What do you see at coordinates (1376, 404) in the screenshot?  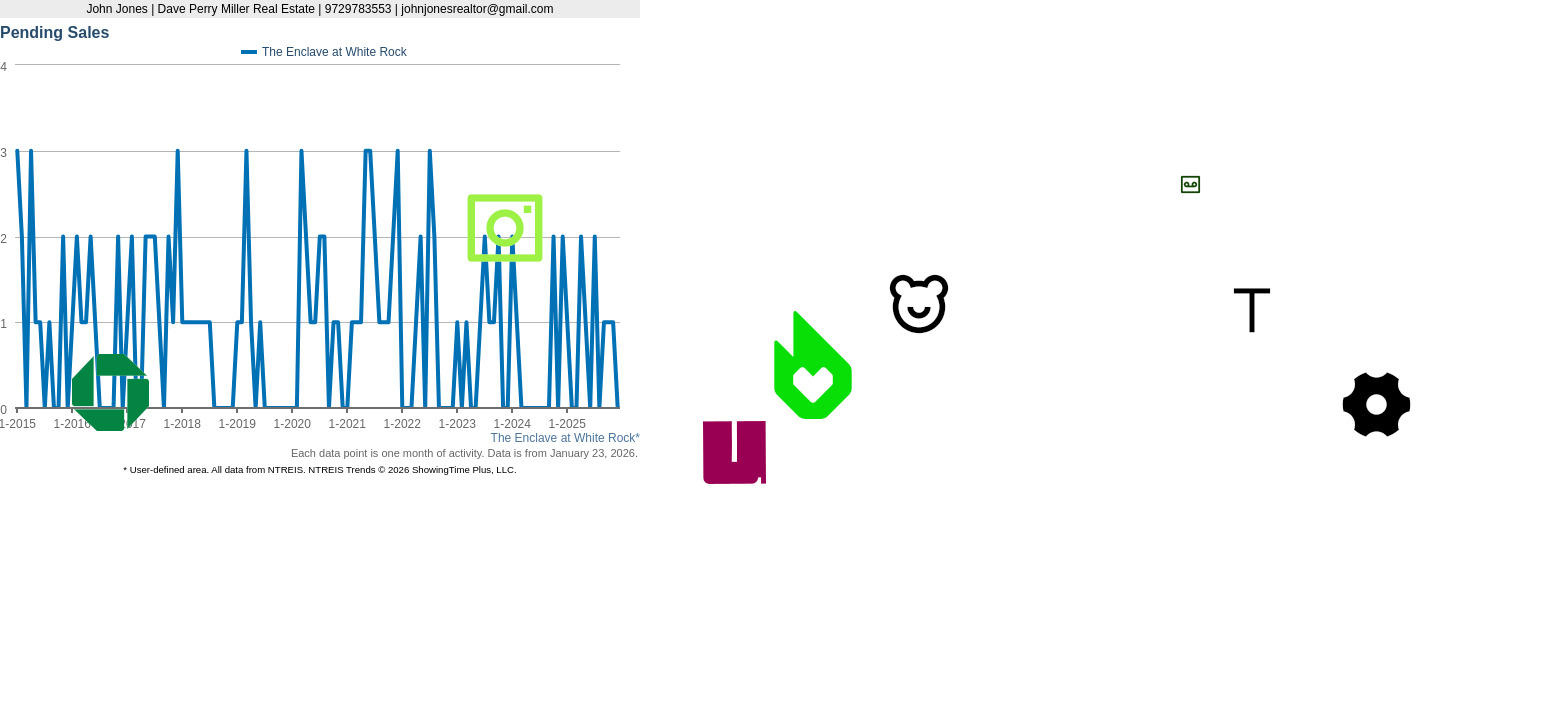 I see `open settings menu` at bounding box center [1376, 404].